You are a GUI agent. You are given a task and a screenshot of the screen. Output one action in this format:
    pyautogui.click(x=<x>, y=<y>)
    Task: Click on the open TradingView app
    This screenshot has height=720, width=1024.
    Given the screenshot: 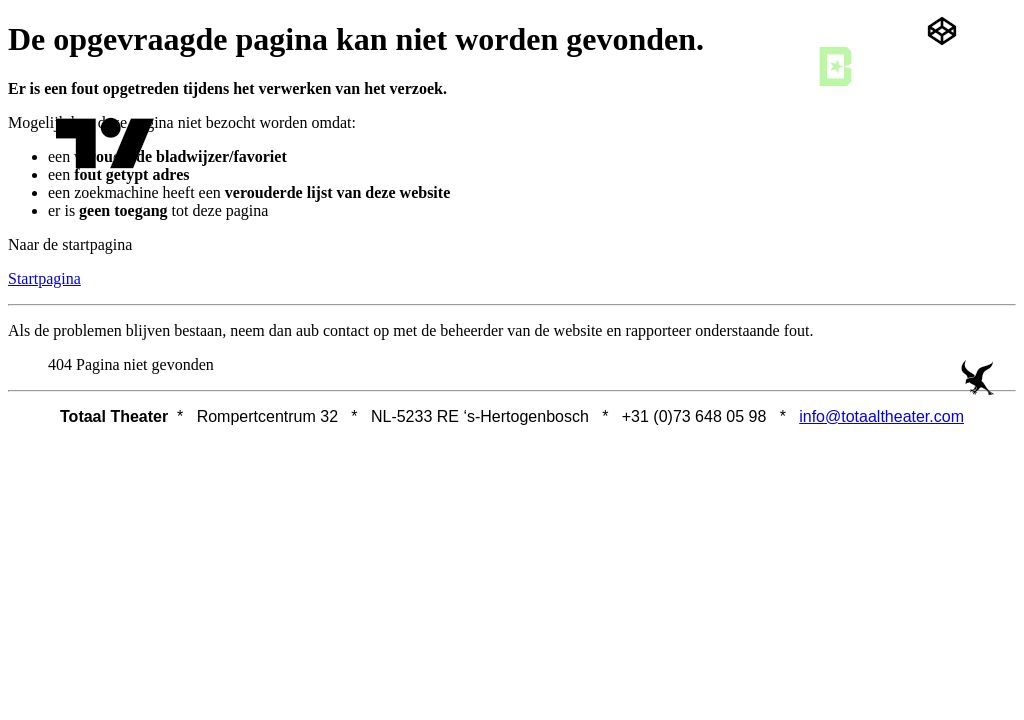 What is the action you would take?
    pyautogui.click(x=105, y=143)
    